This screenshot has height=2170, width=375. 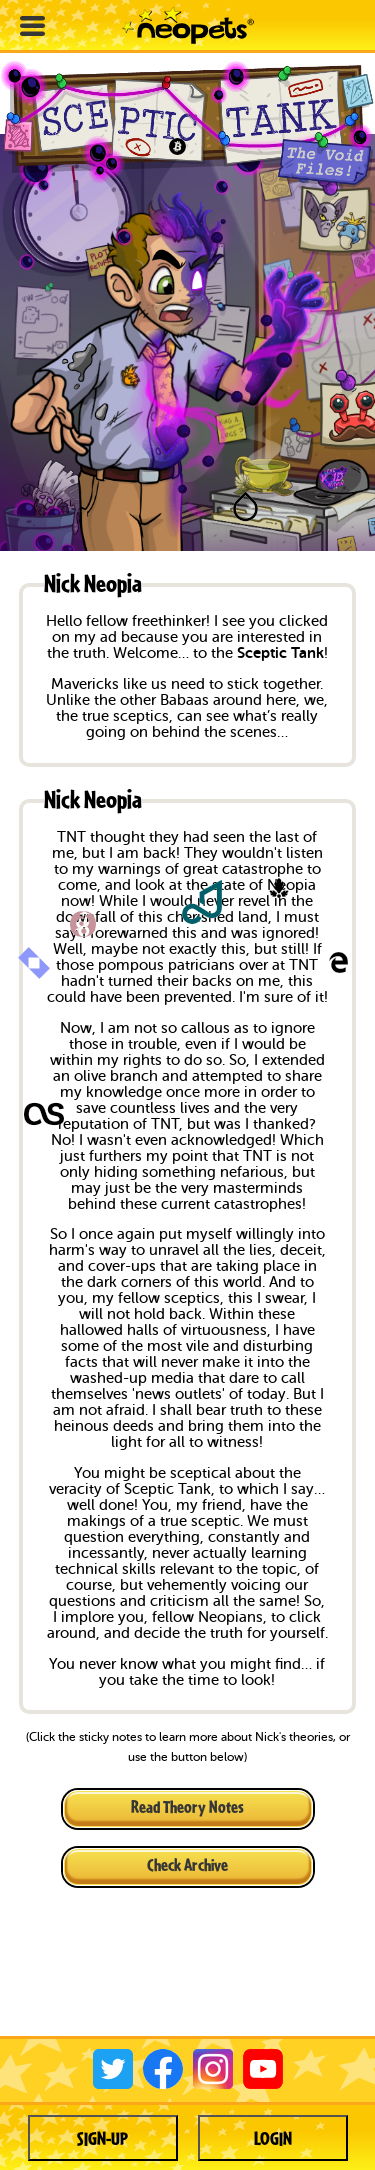 I want to click on open wireguard vpn settings, so click(x=83, y=924).